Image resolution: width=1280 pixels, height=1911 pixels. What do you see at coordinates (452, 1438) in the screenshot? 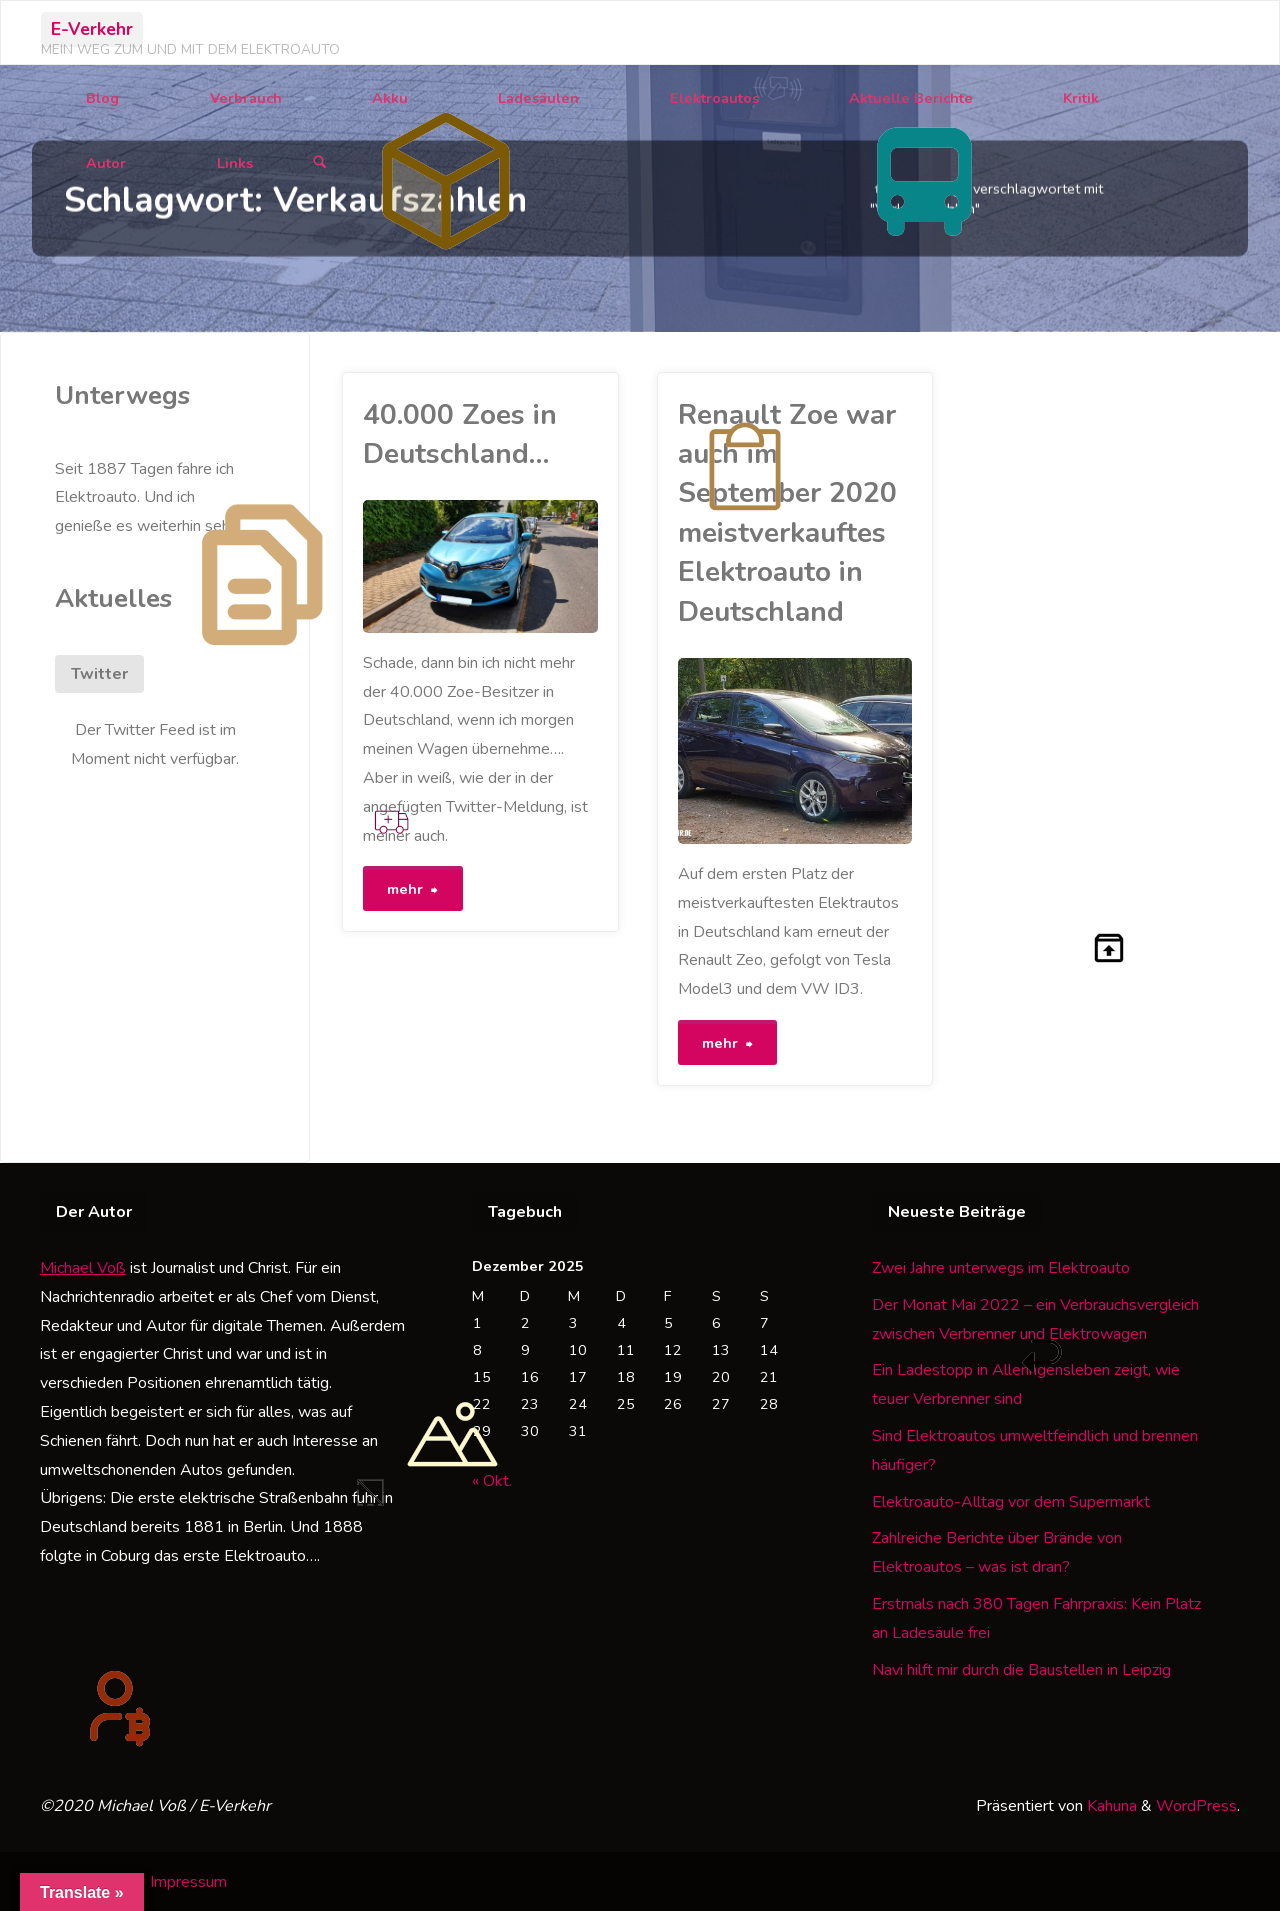
I see `view landscape or nature photos` at bounding box center [452, 1438].